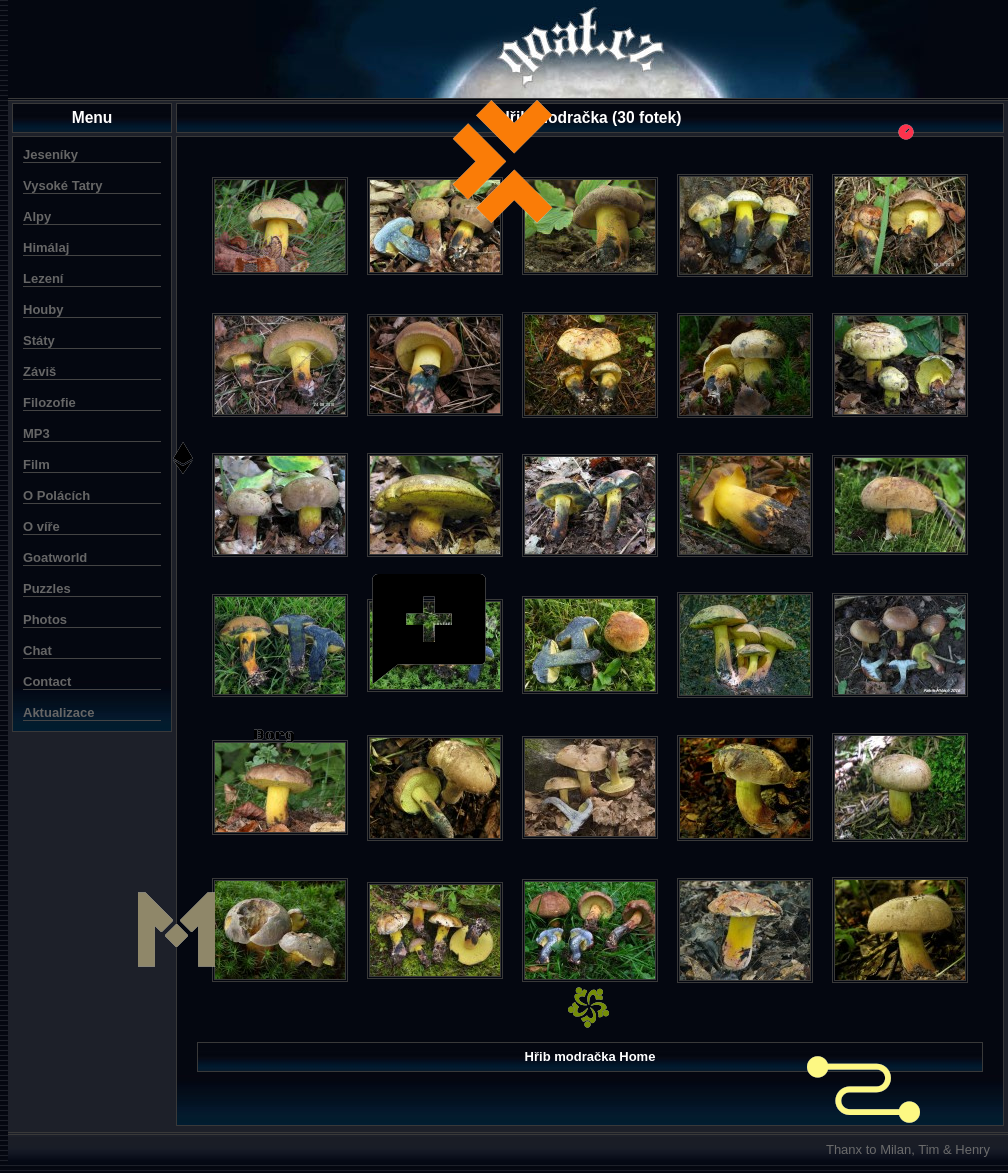  What do you see at coordinates (906, 132) in the screenshot?
I see `start or set a timer` at bounding box center [906, 132].